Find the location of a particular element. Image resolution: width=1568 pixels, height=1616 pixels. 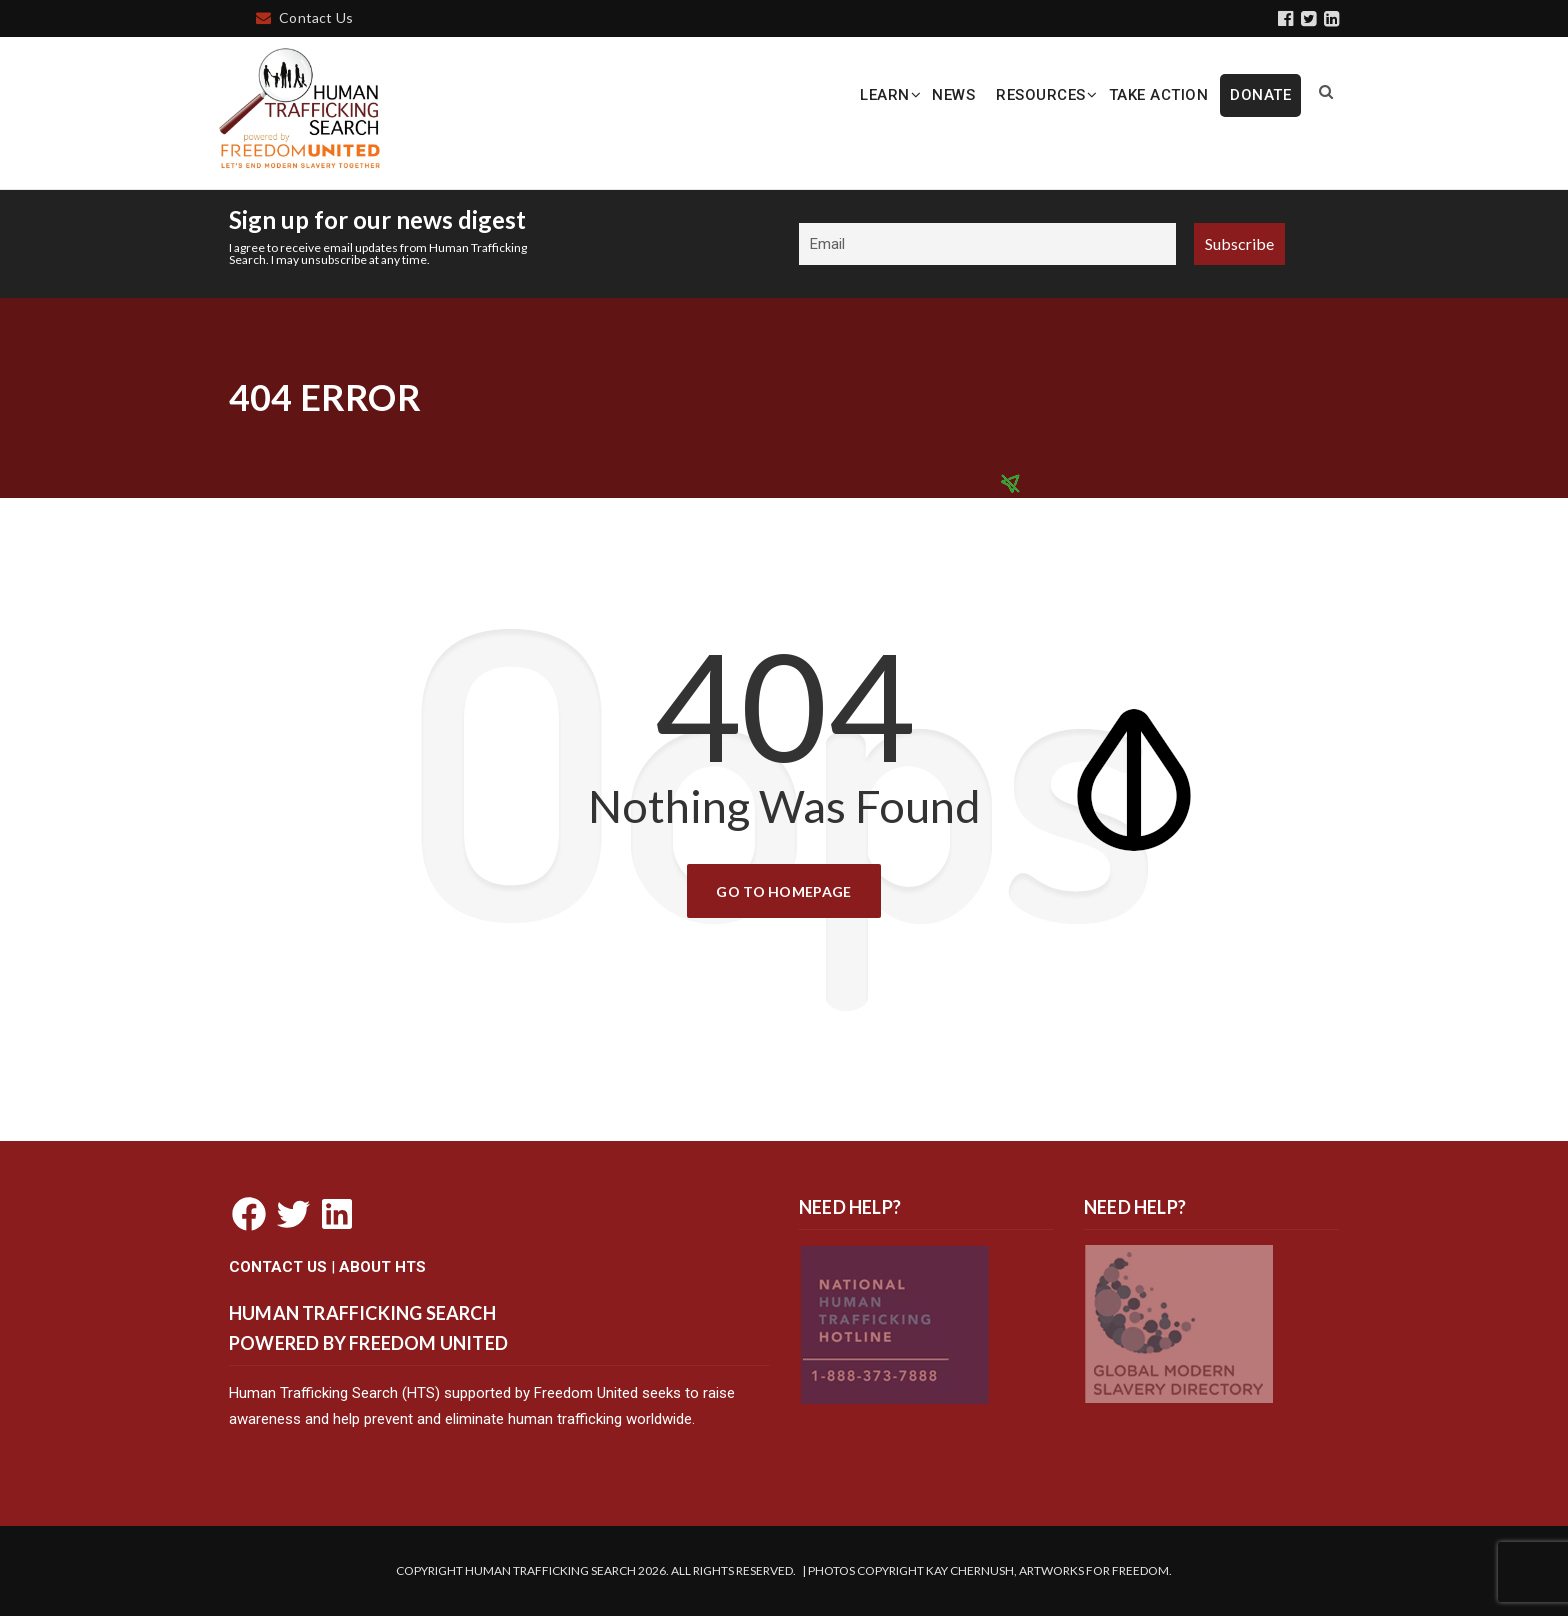

indicates 50% humidity level is located at coordinates (1134, 780).